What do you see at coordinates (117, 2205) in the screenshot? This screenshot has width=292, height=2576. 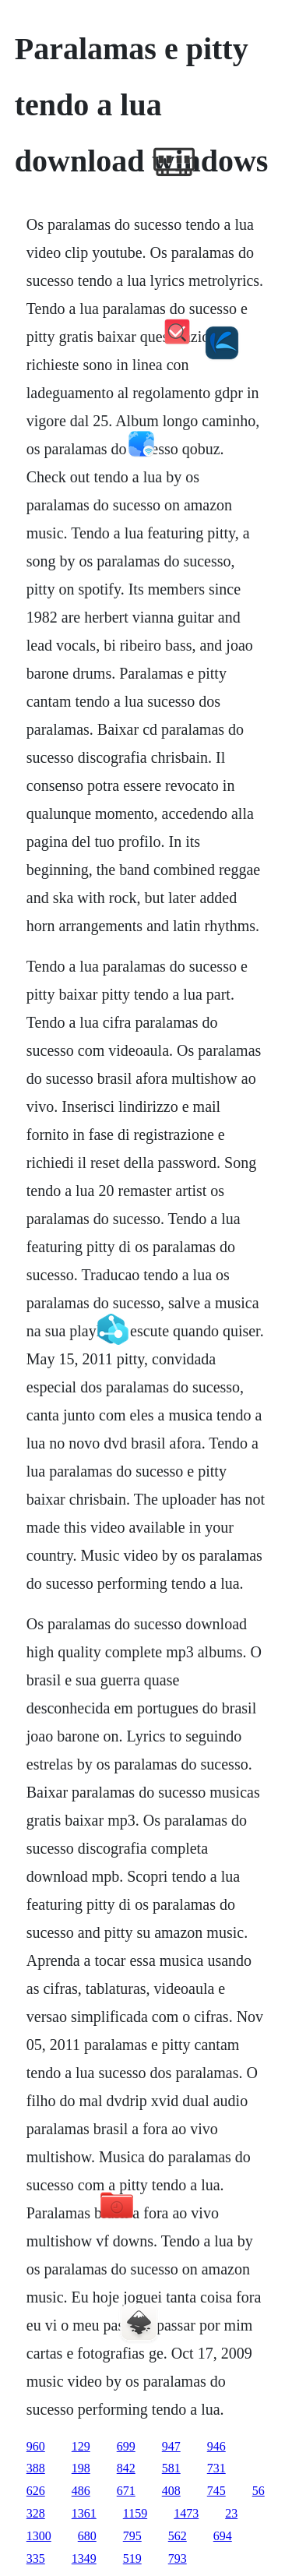 I see `access temporary files folder` at bounding box center [117, 2205].